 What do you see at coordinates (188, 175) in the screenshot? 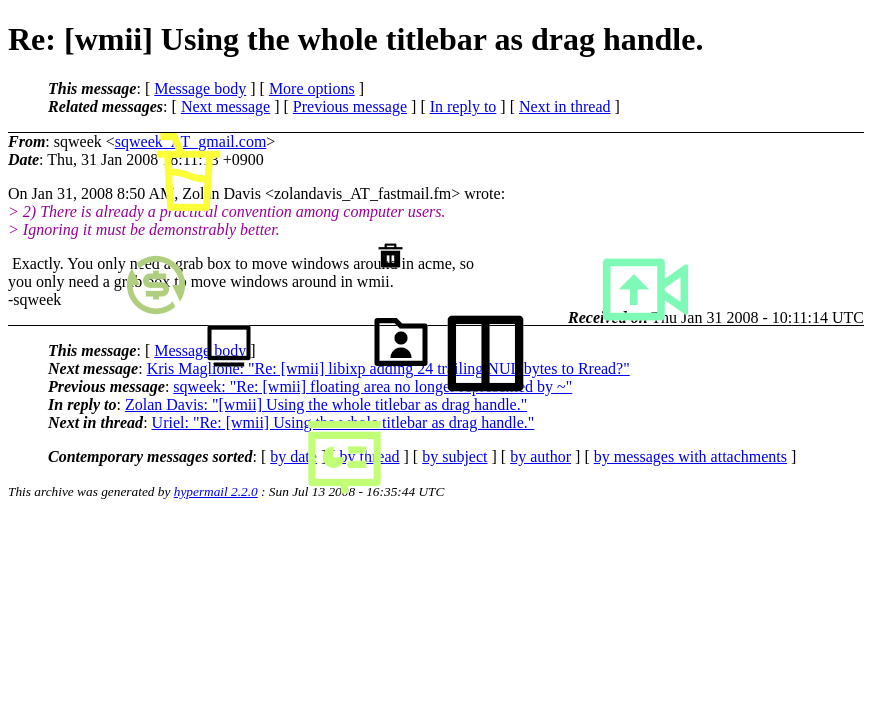
I see `browse drinks or beverages menu` at bounding box center [188, 175].